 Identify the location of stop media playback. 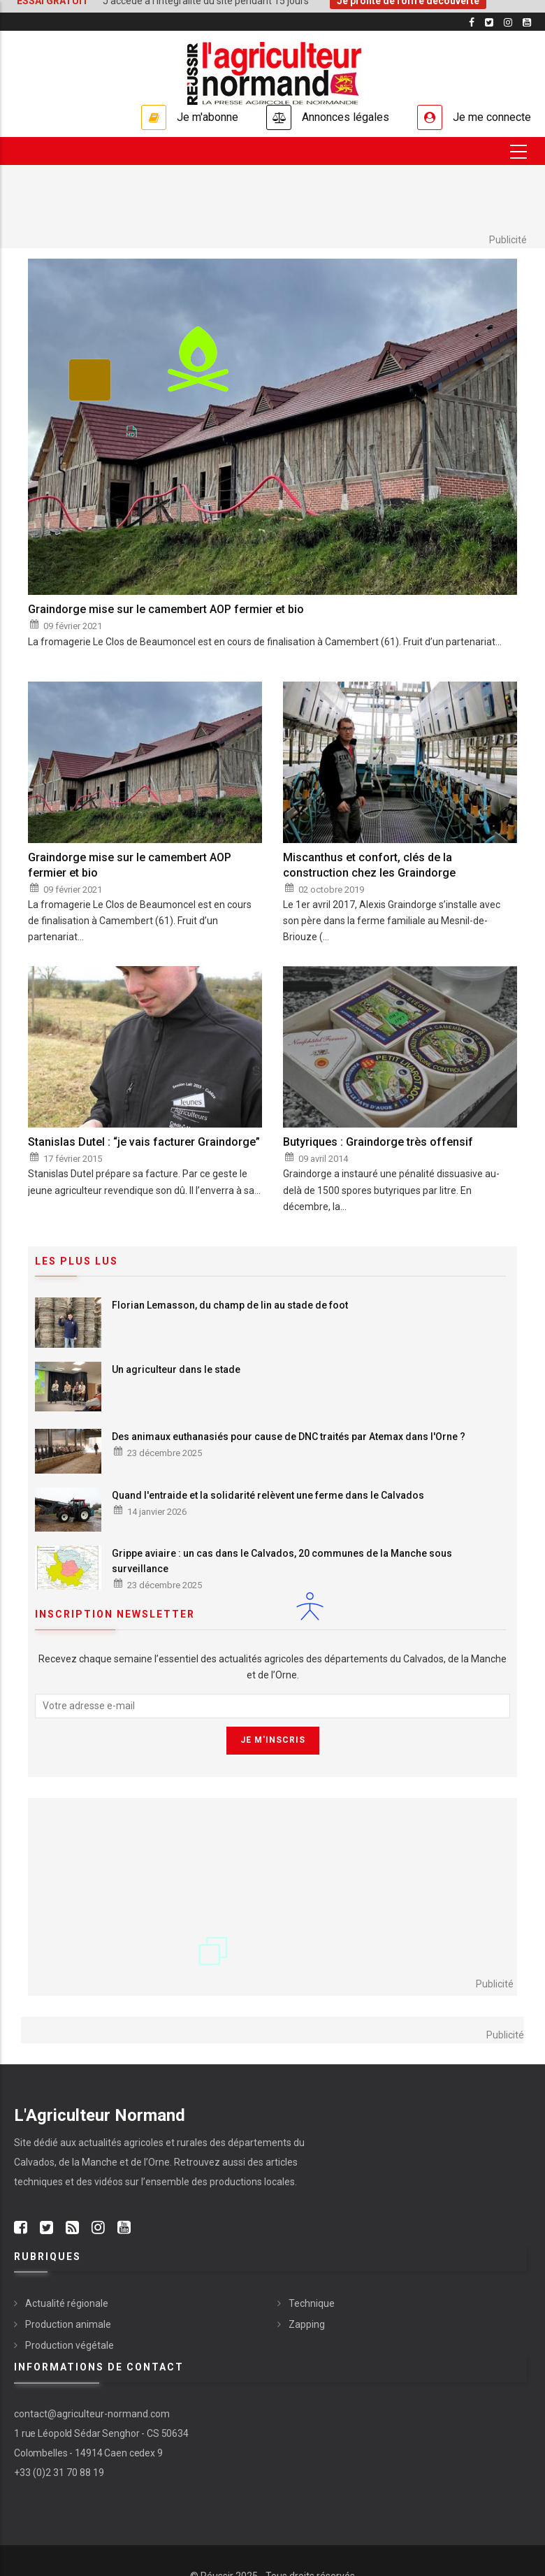
(89, 380).